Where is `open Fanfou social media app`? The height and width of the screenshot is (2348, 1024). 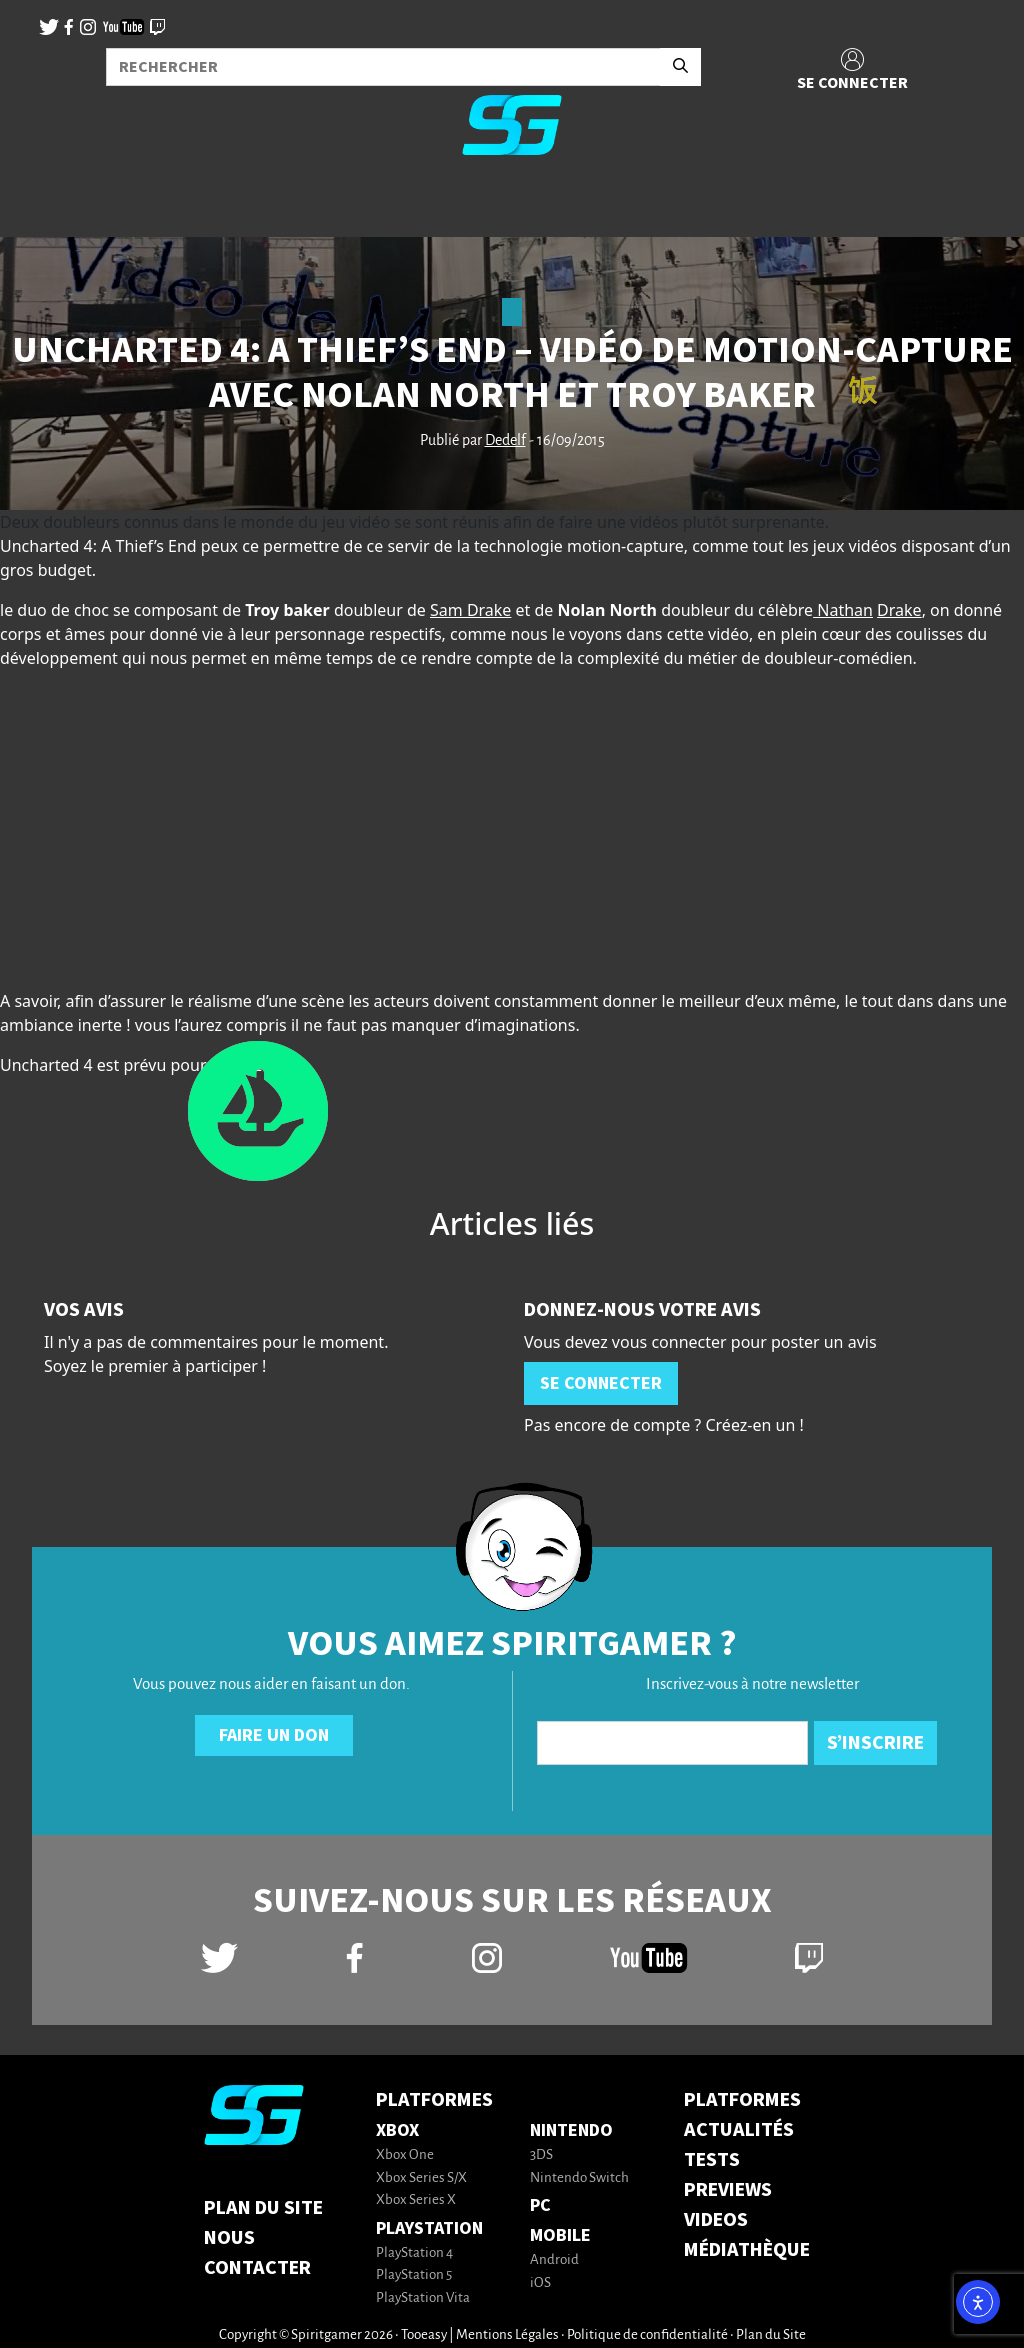 open Fanfou social media app is located at coordinates (863, 390).